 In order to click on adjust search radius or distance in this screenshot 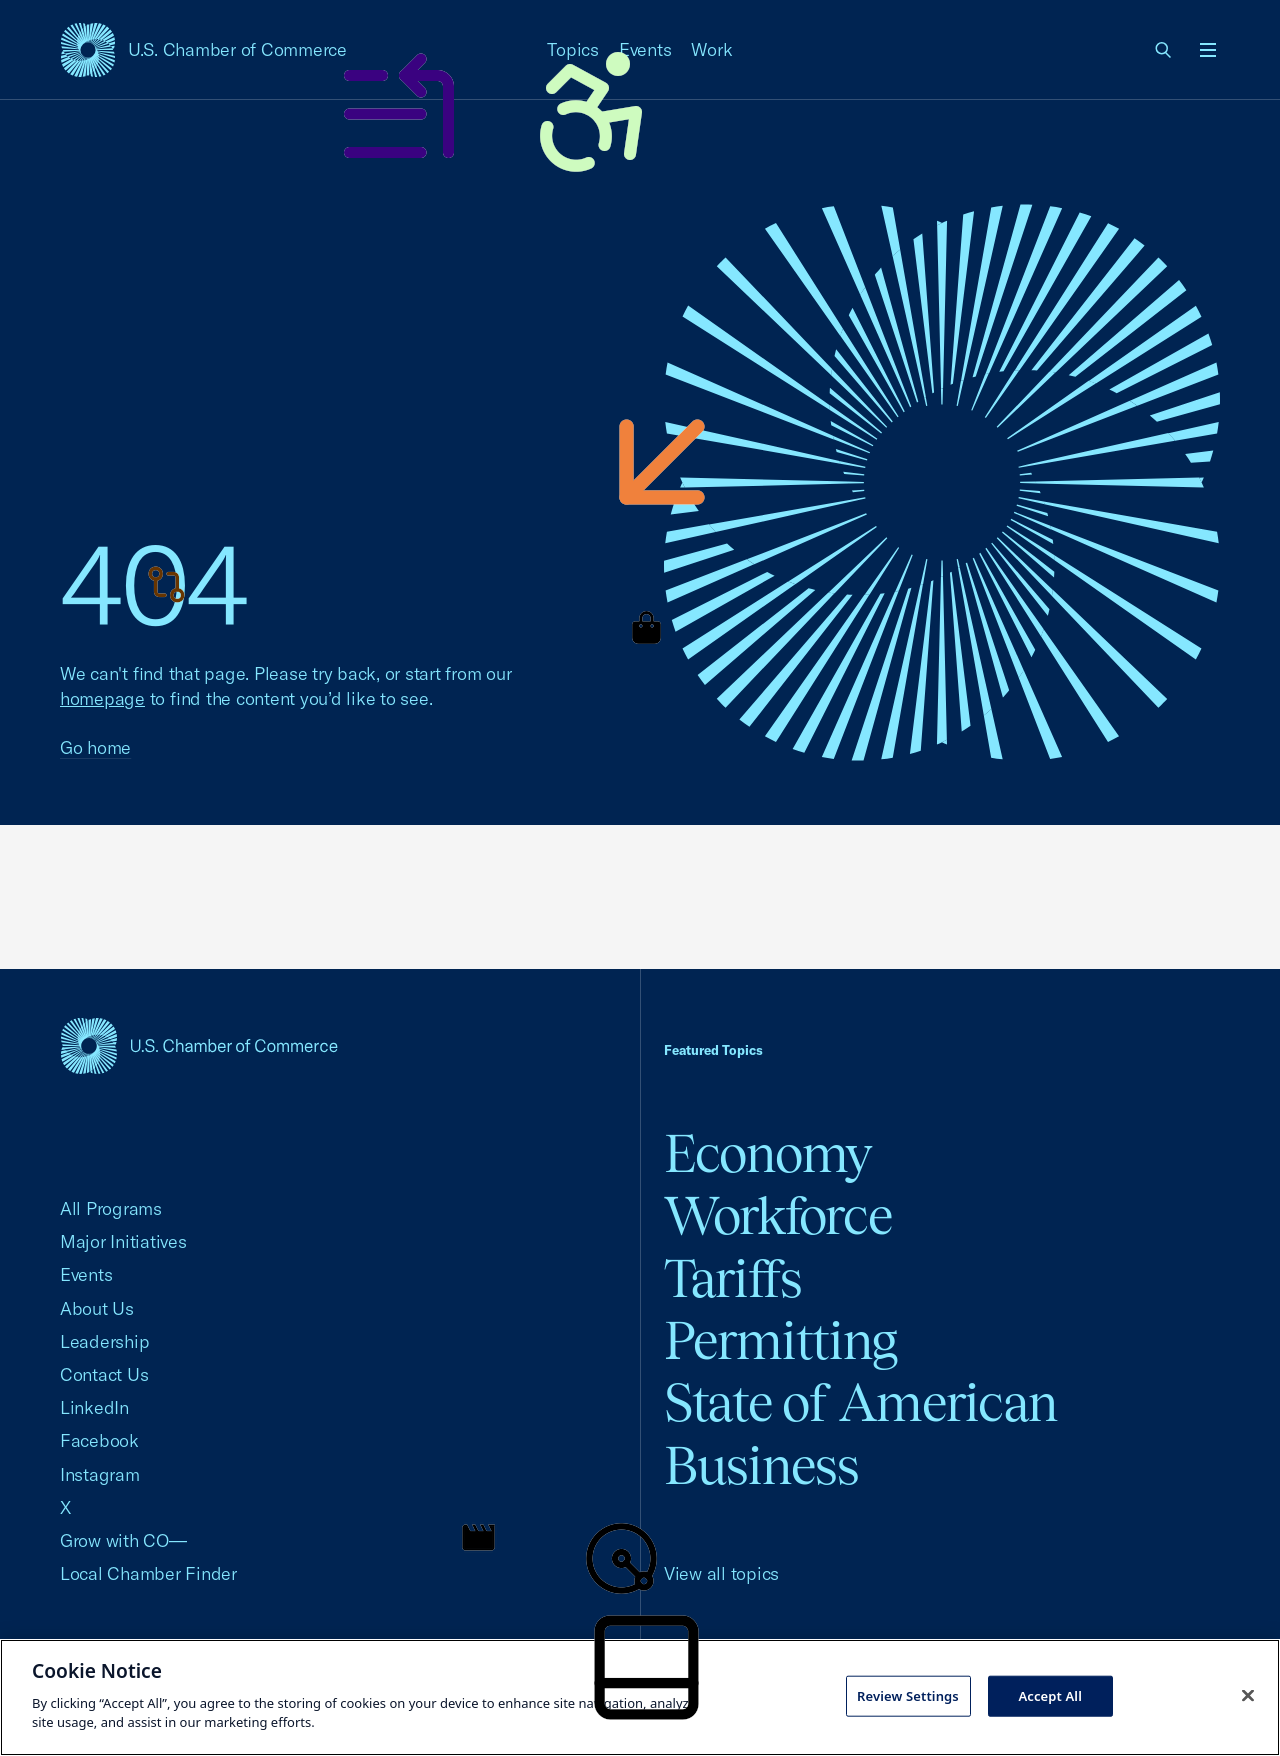, I will do `click(621, 1558)`.